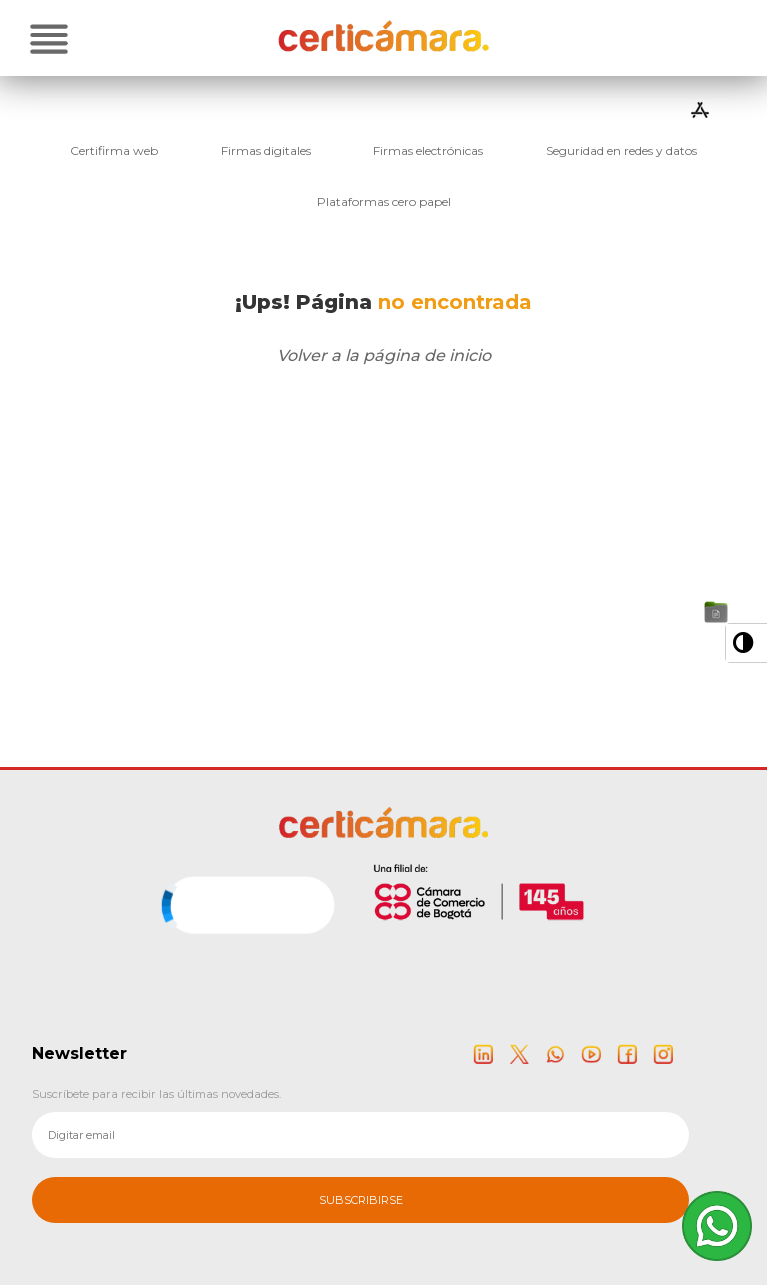 The image size is (767, 1285). What do you see at coordinates (716, 612) in the screenshot?
I see `open your documents folder` at bounding box center [716, 612].